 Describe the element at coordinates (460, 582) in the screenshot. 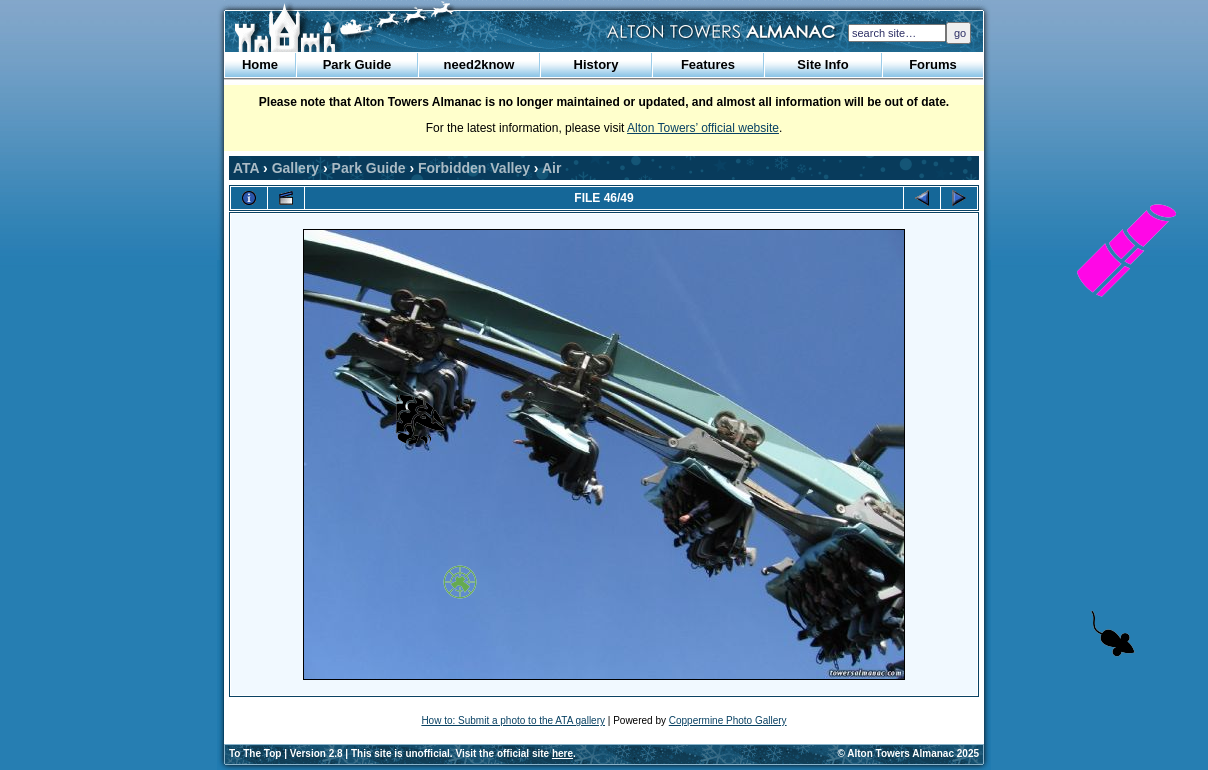

I see `view radar or detection range settings` at that location.